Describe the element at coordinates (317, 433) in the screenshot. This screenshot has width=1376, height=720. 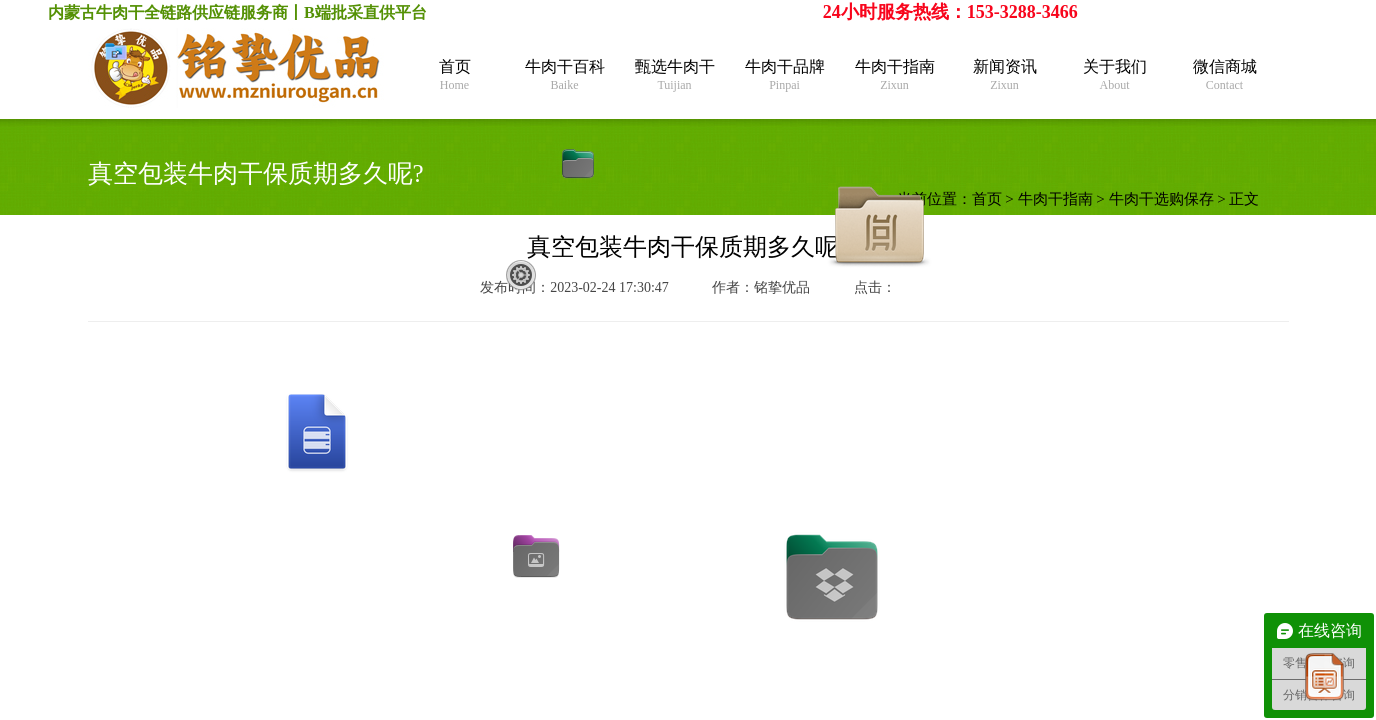
I see `SMB network workgroup file type` at that location.